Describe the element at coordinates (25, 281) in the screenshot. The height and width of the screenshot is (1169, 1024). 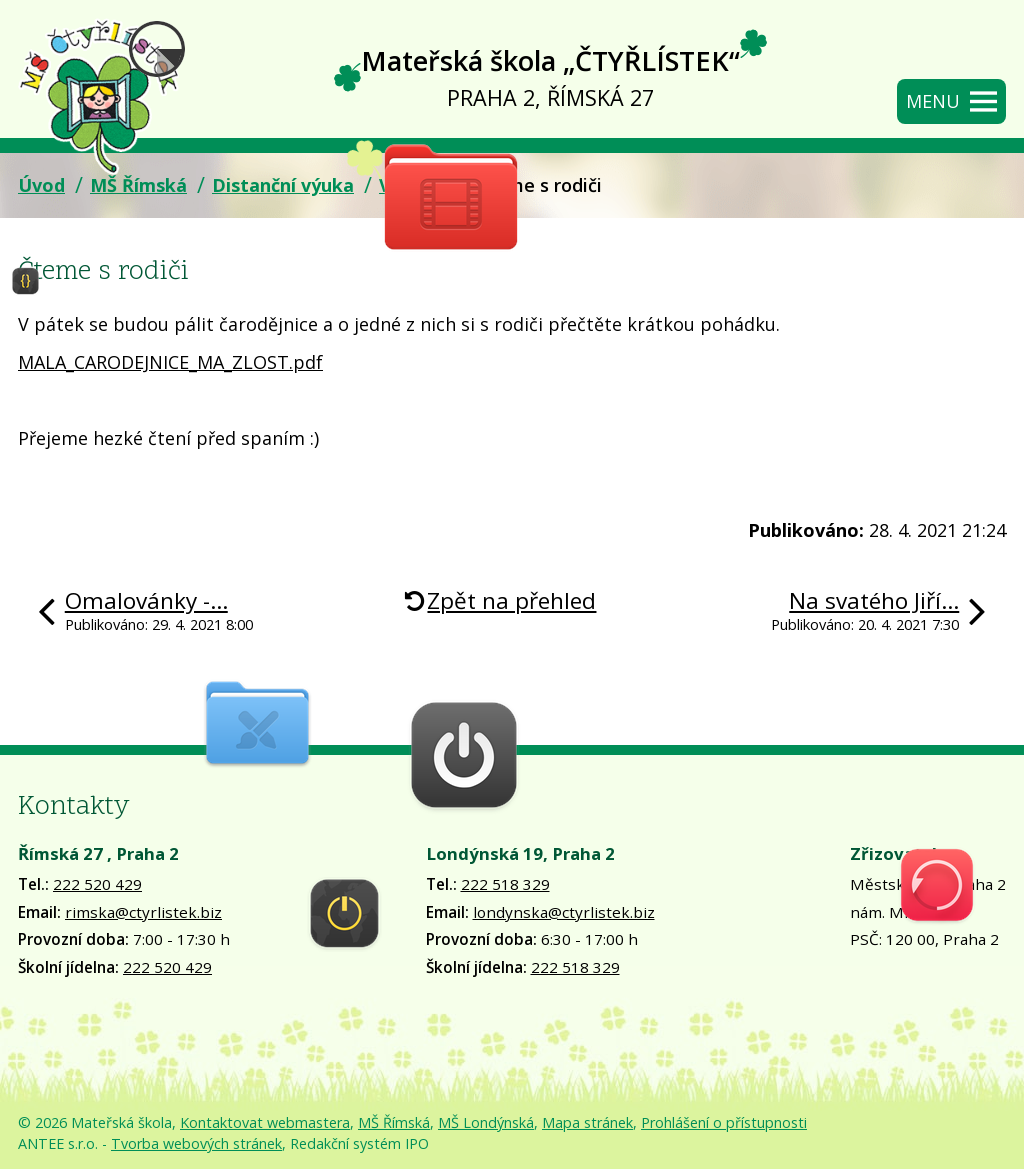
I see `access stylesheet preferences for web browser` at that location.